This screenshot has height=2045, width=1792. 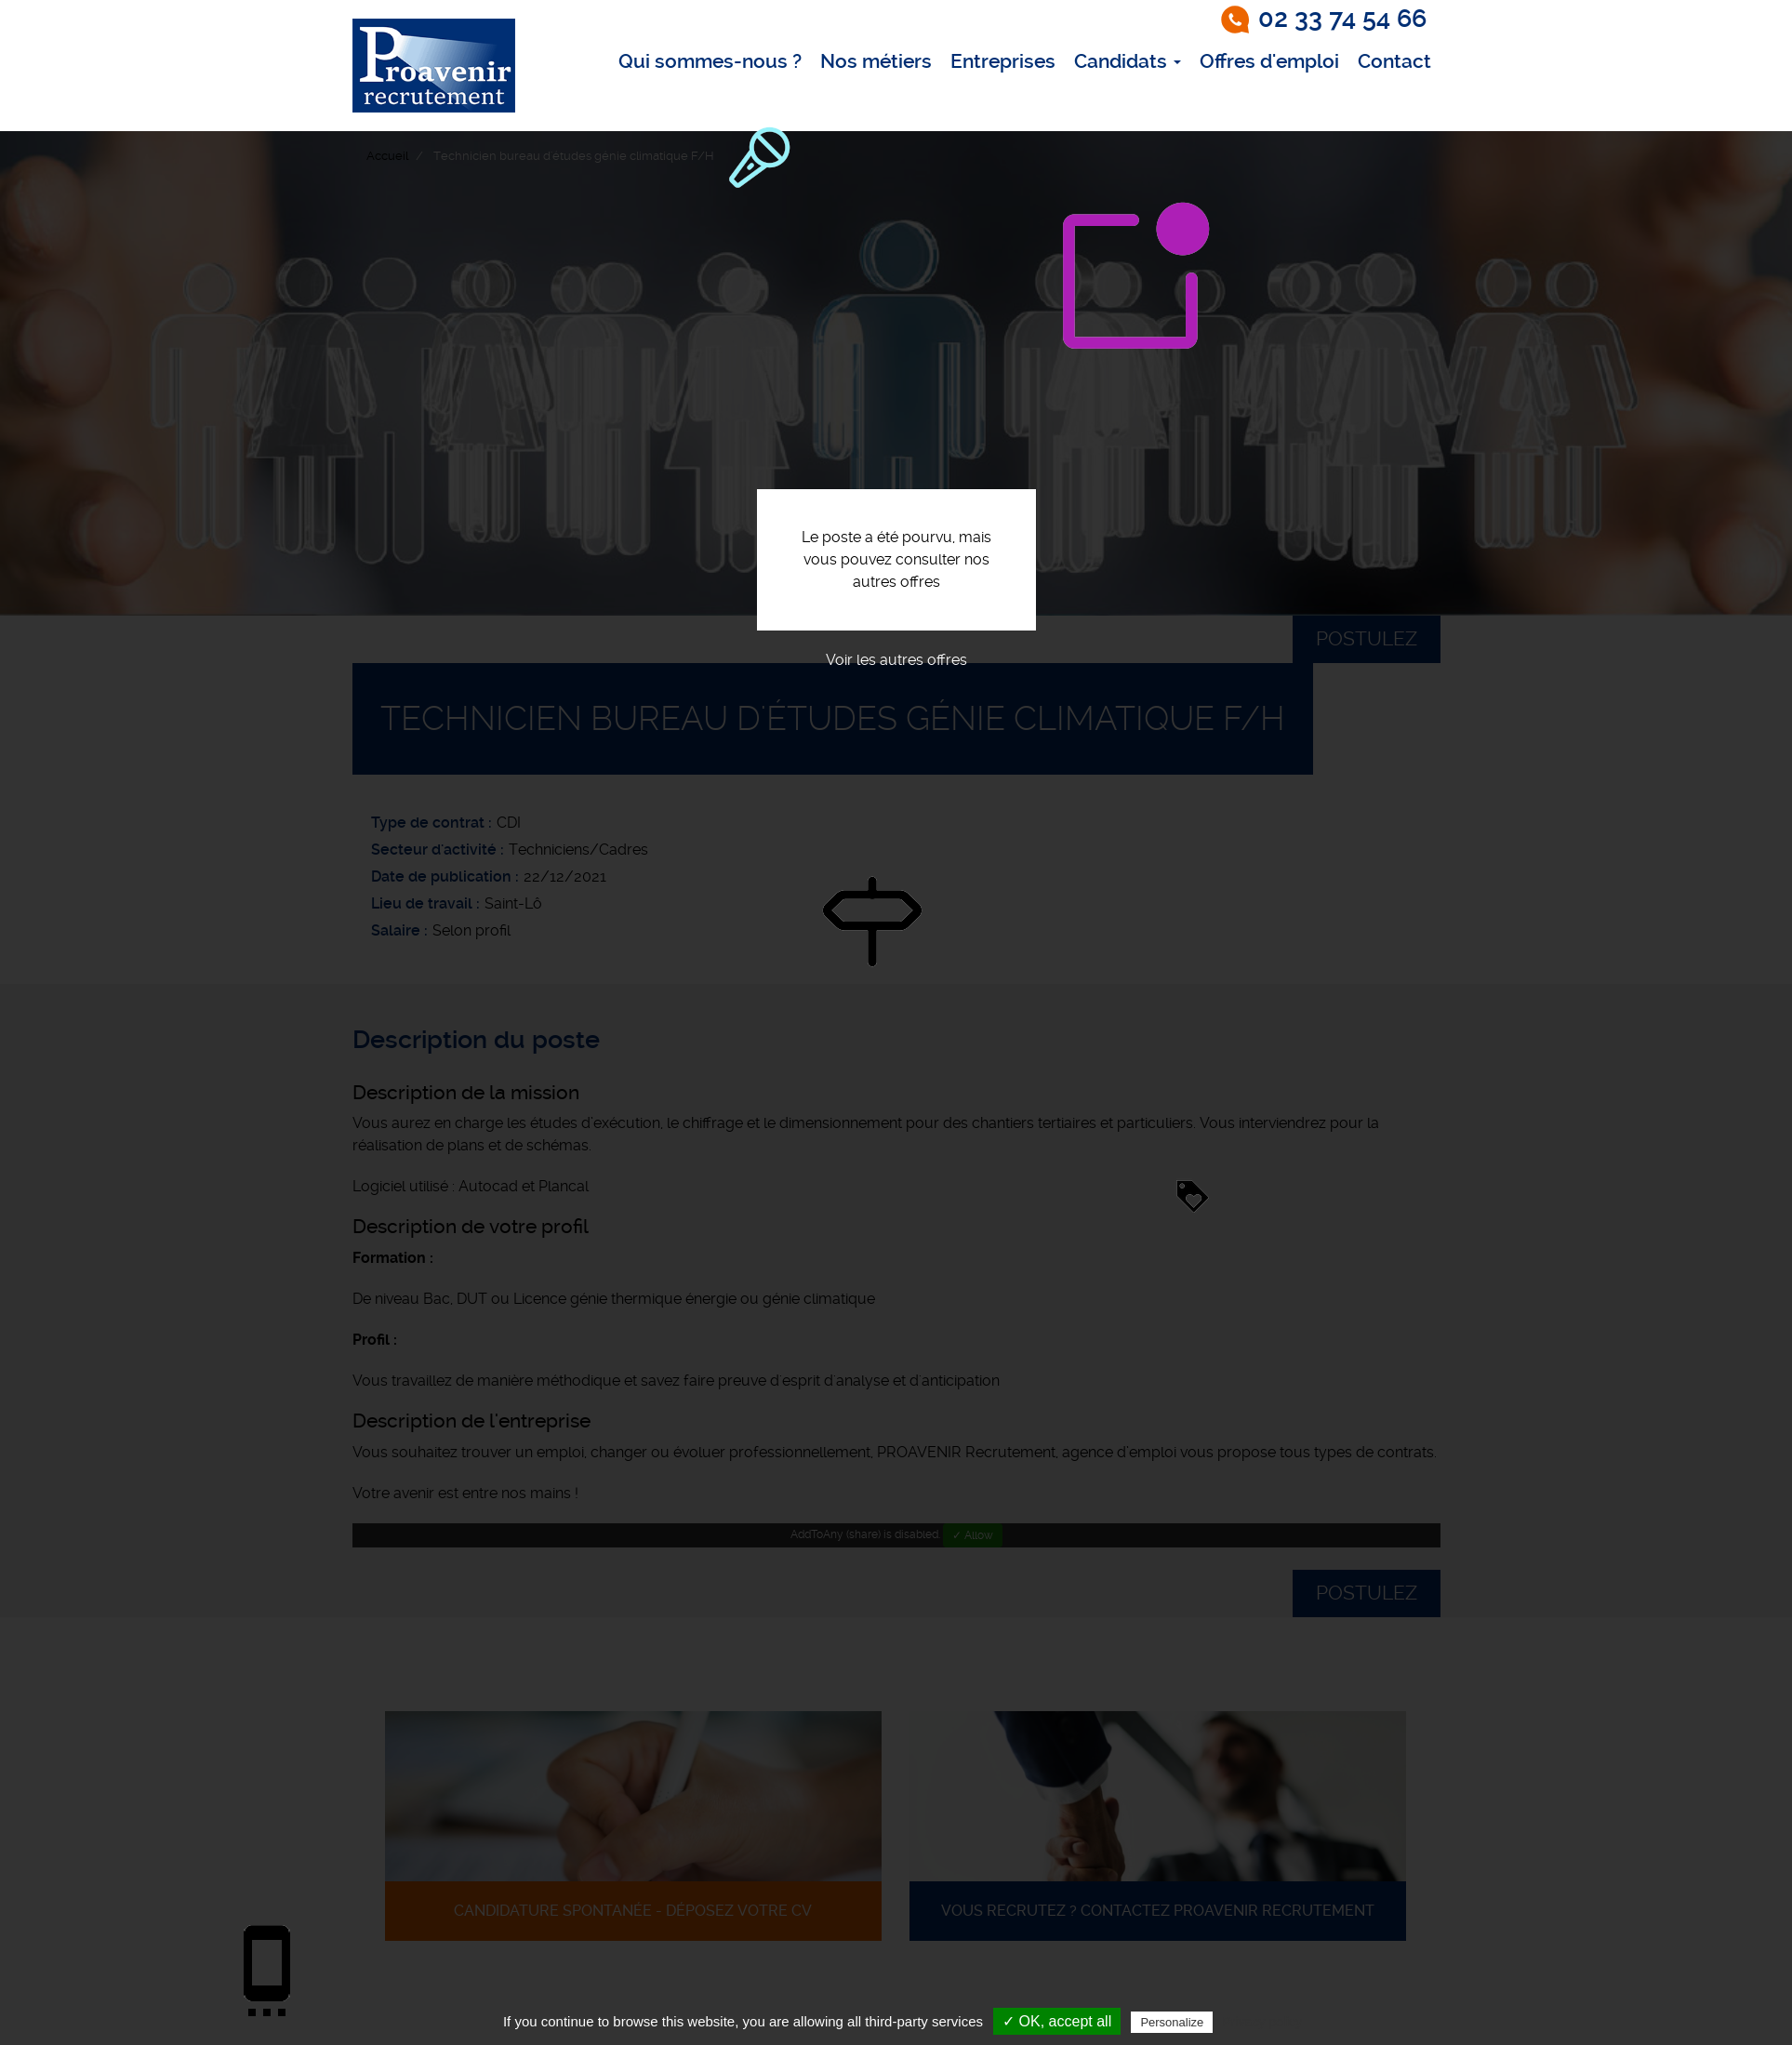 What do you see at coordinates (758, 158) in the screenshot?
I see `access voice recording or audio input` at bounding box center [758, 158].